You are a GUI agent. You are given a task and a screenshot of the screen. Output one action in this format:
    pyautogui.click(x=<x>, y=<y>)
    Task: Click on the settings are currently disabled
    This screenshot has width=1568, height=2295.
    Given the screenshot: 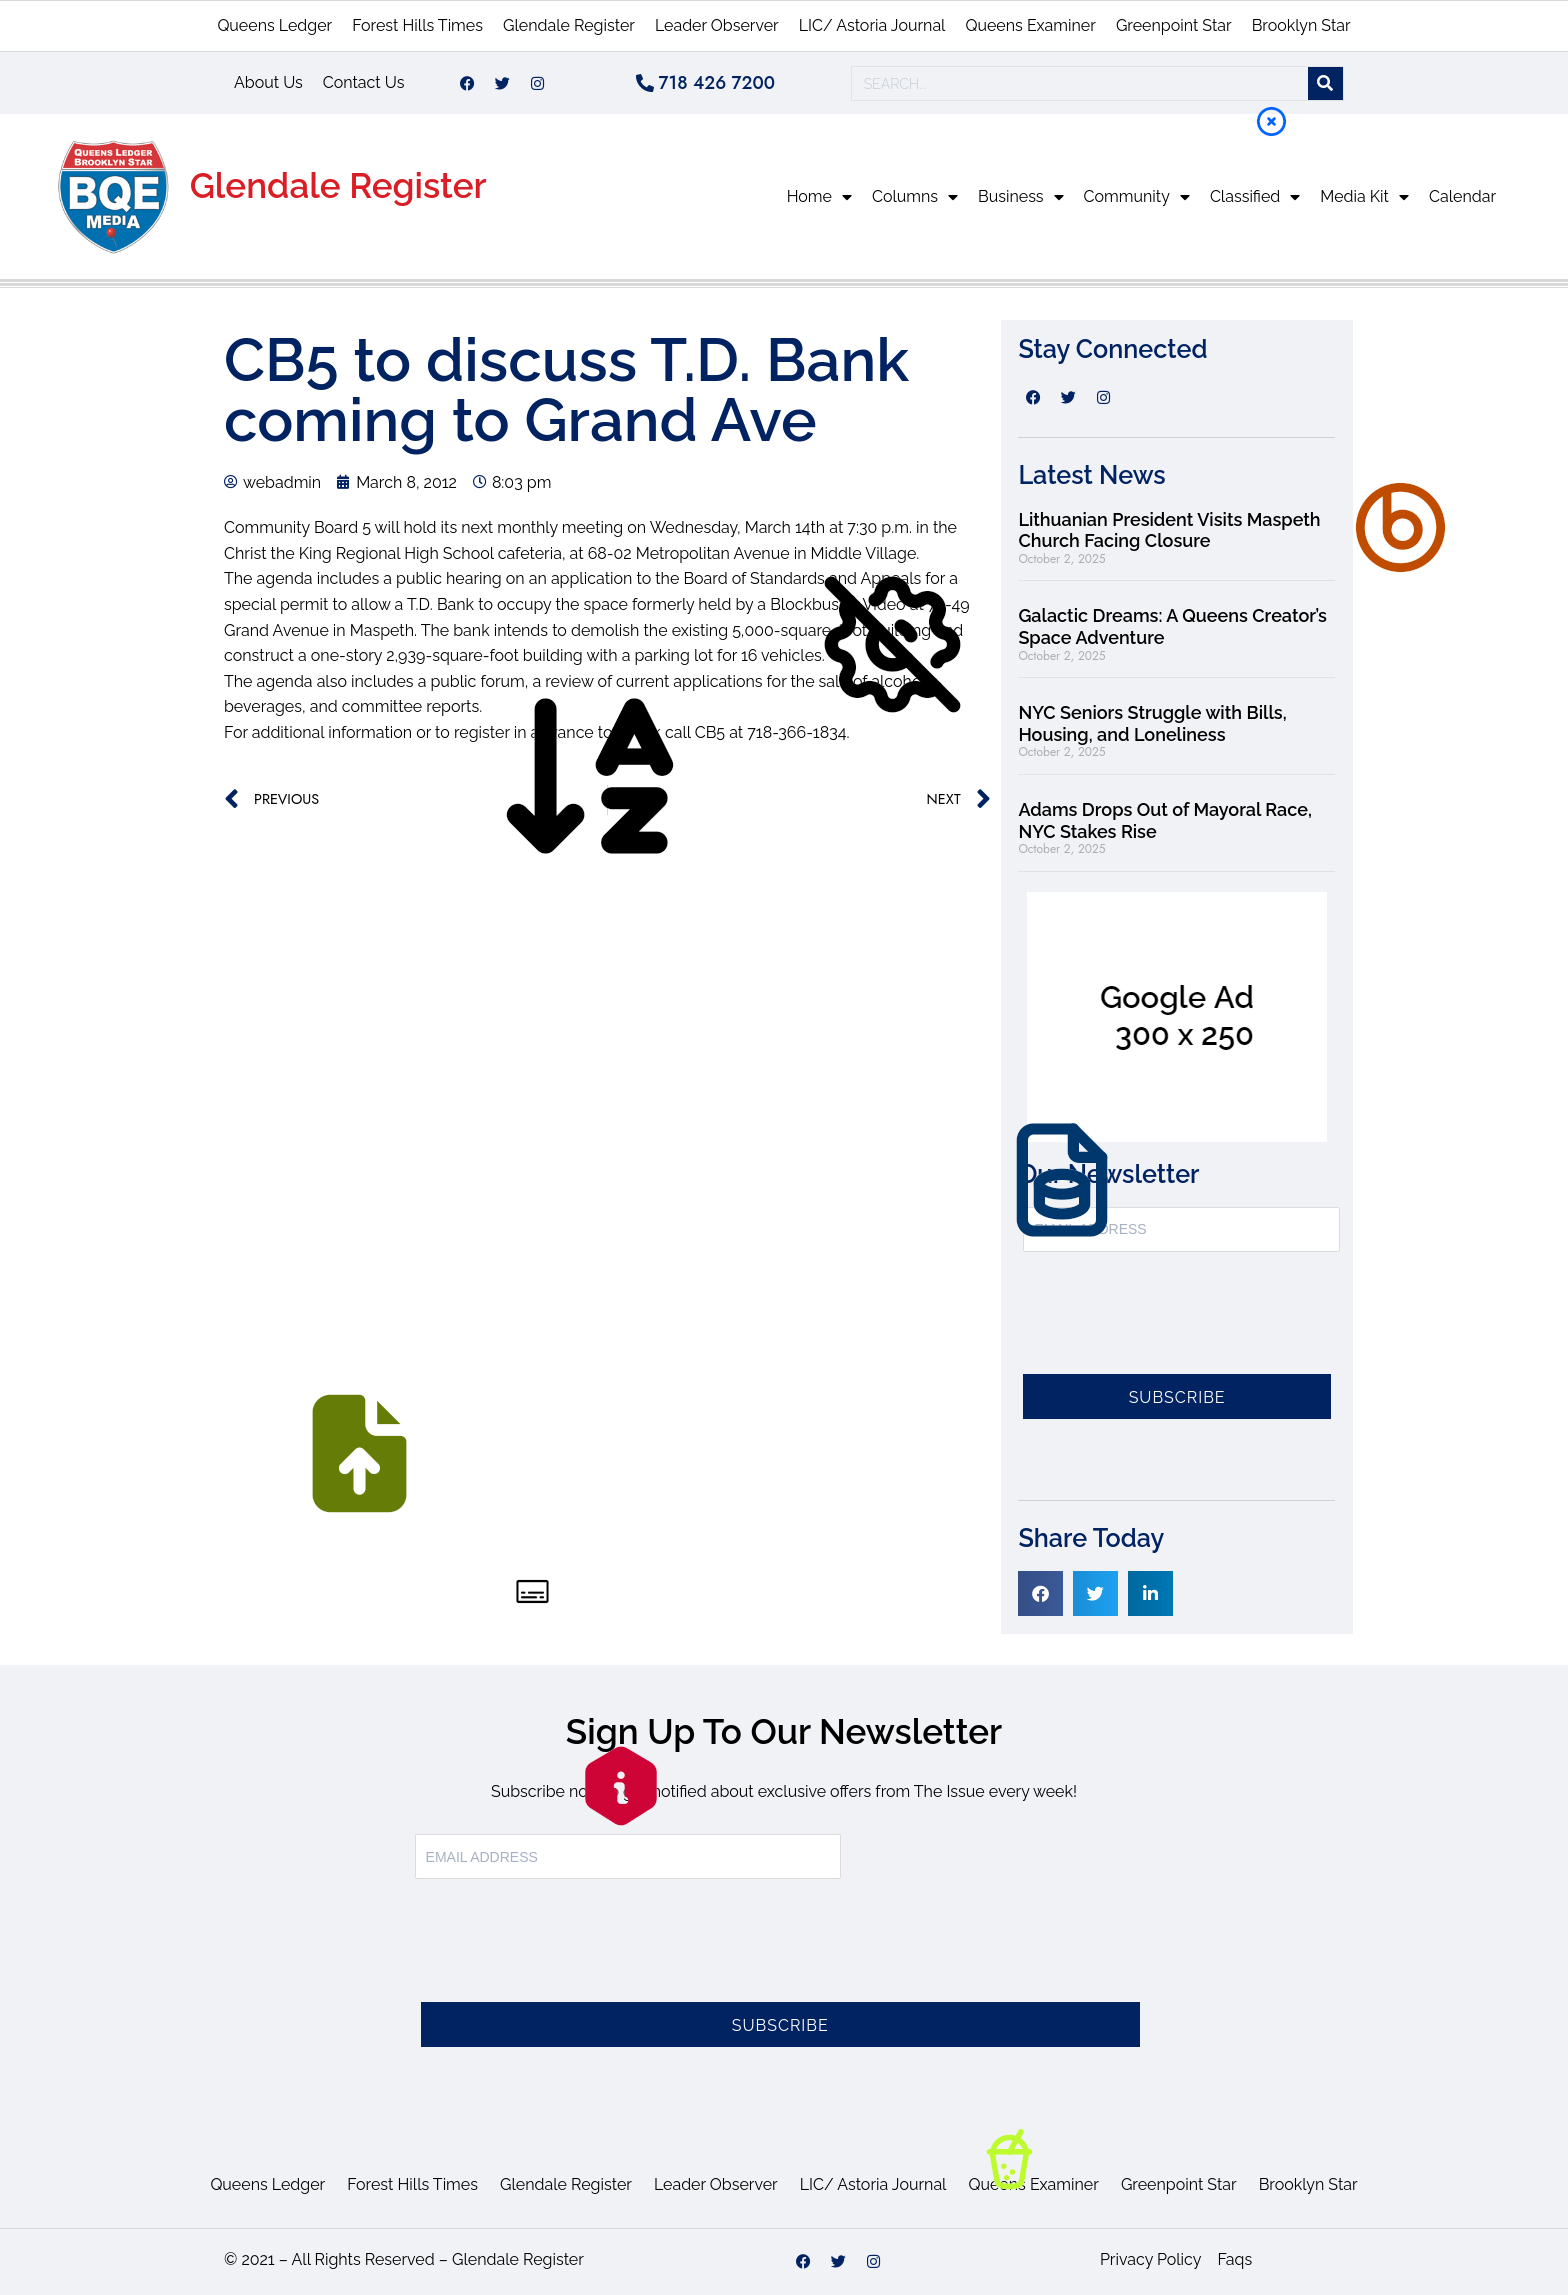 What is the action you would take?
    pyautogui.click(x=892, y=644)
    